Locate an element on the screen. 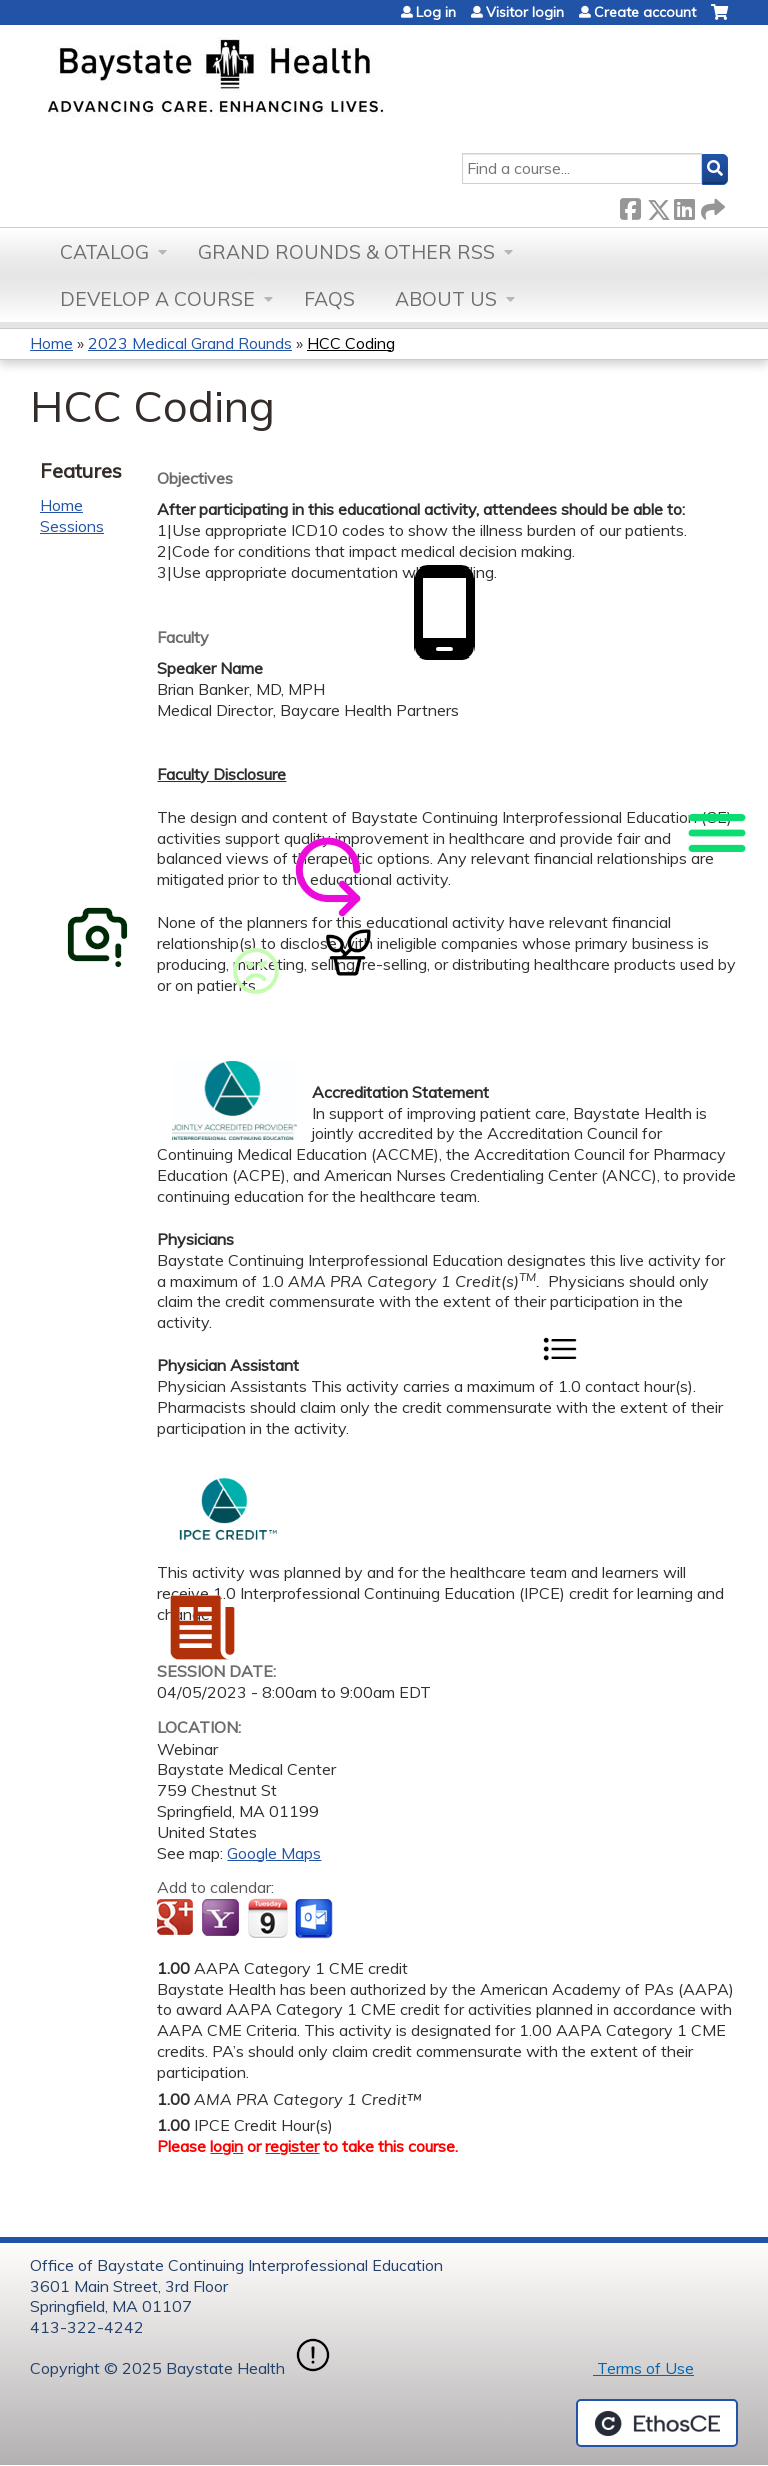  access phone or calling features is located at coordinates (444, 612).